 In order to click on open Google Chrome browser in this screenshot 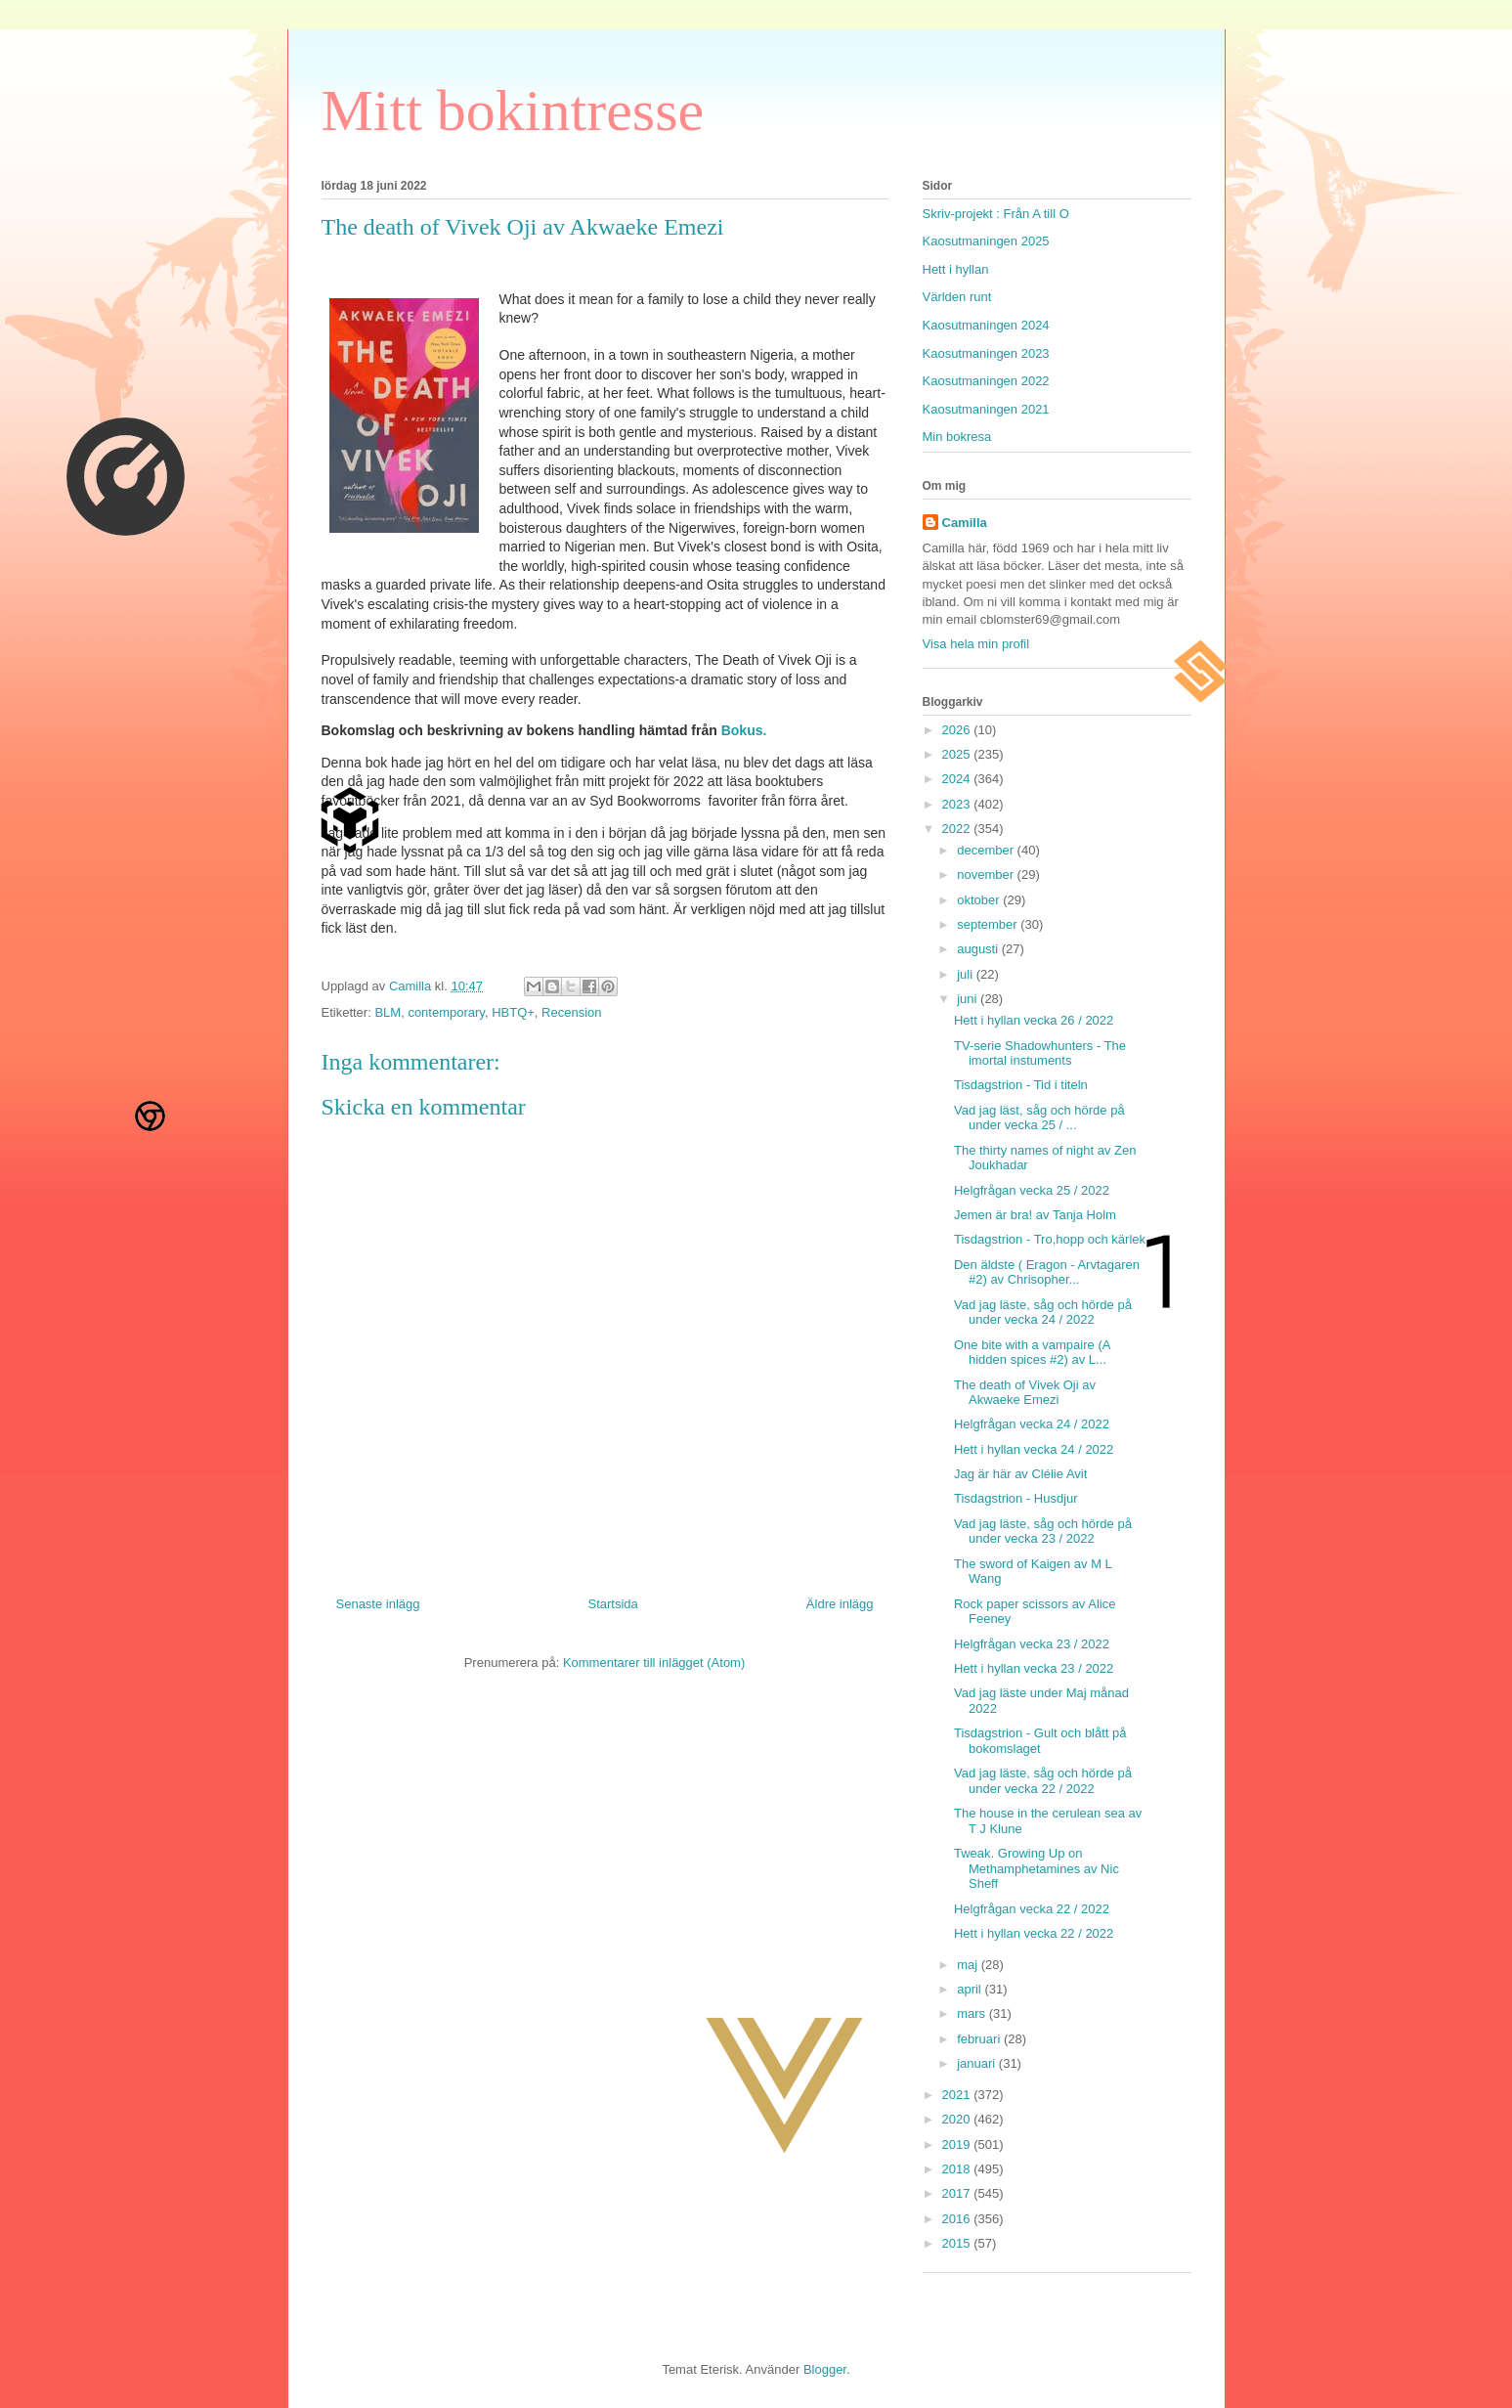, I will do `click(150, 1116)`.